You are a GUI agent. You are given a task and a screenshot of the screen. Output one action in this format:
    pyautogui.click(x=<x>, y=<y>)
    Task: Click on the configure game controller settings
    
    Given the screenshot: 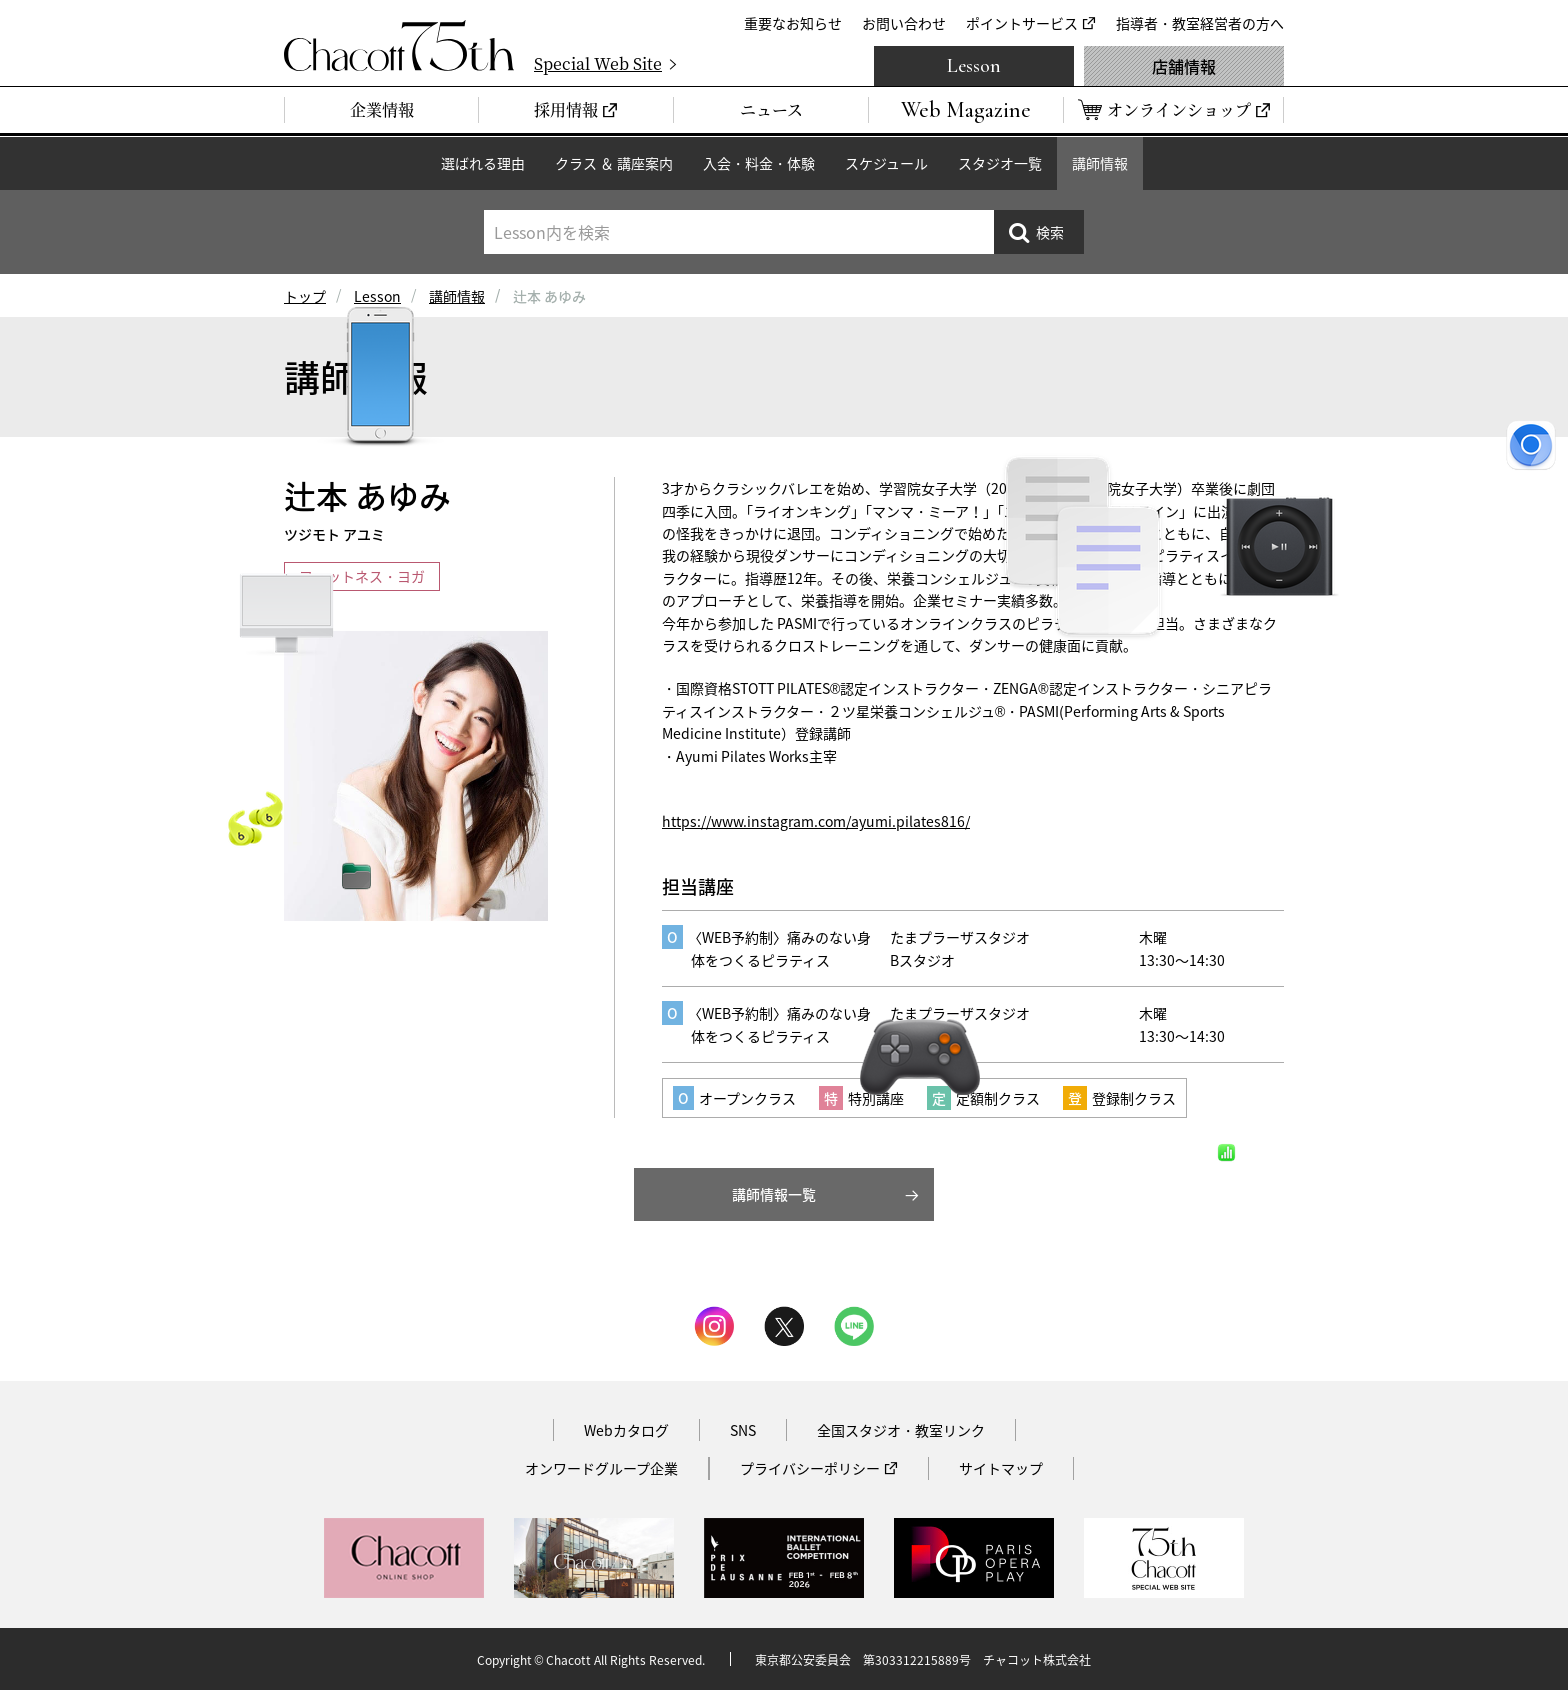 What is the action you would take?
    pyautogui.click(x=920, y=1057)
    